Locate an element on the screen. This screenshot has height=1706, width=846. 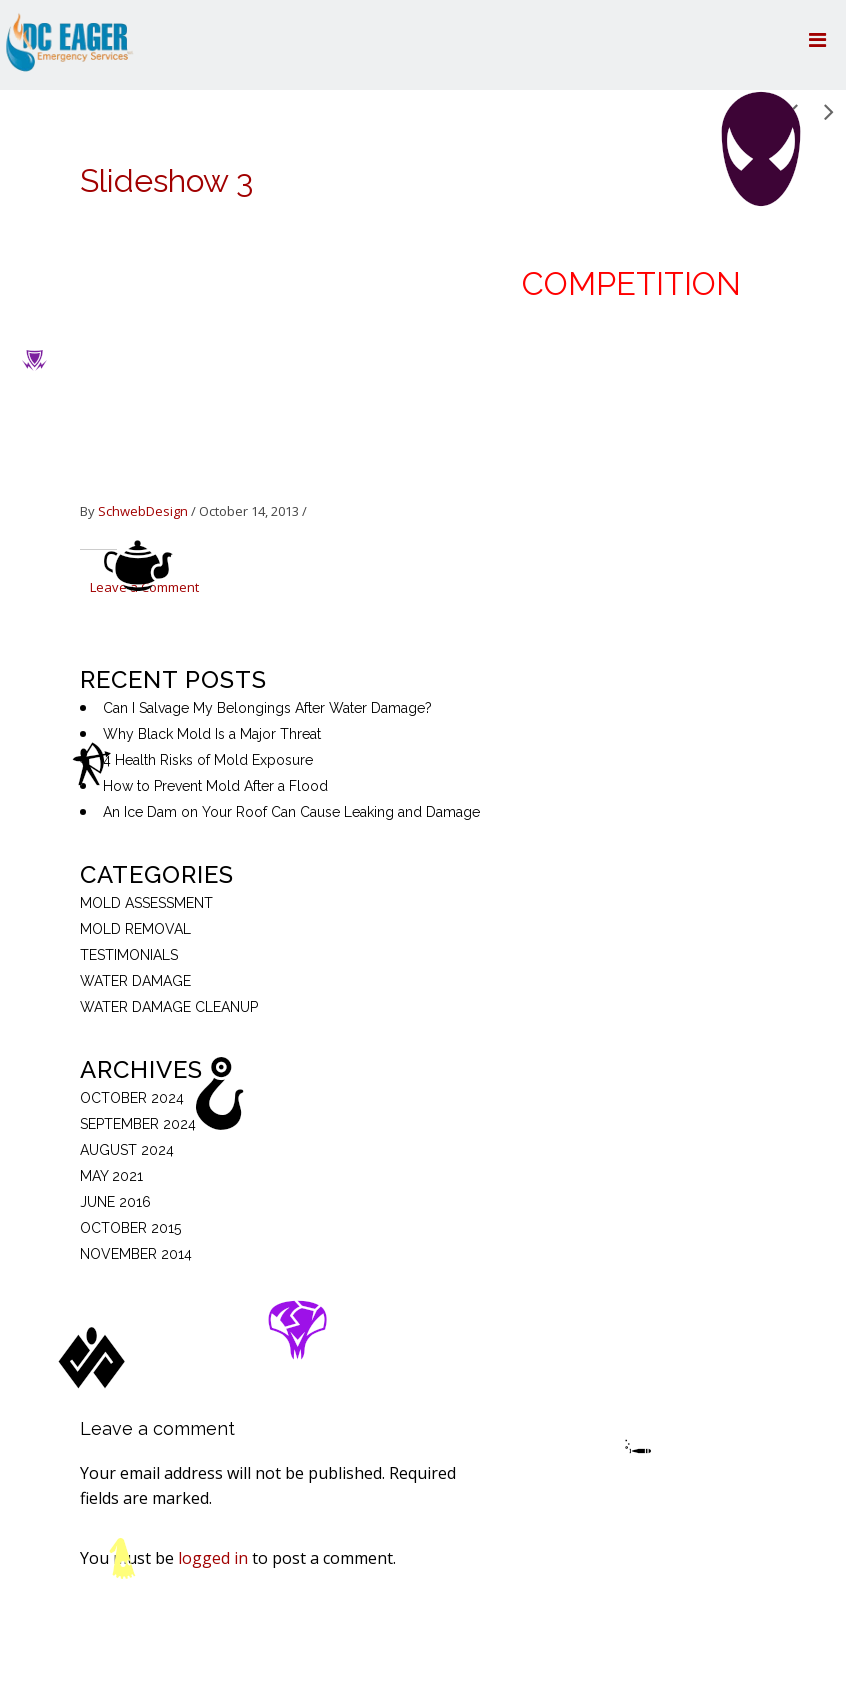
fishing or hook-related game mechanic is located at coordinates (220, 1094).